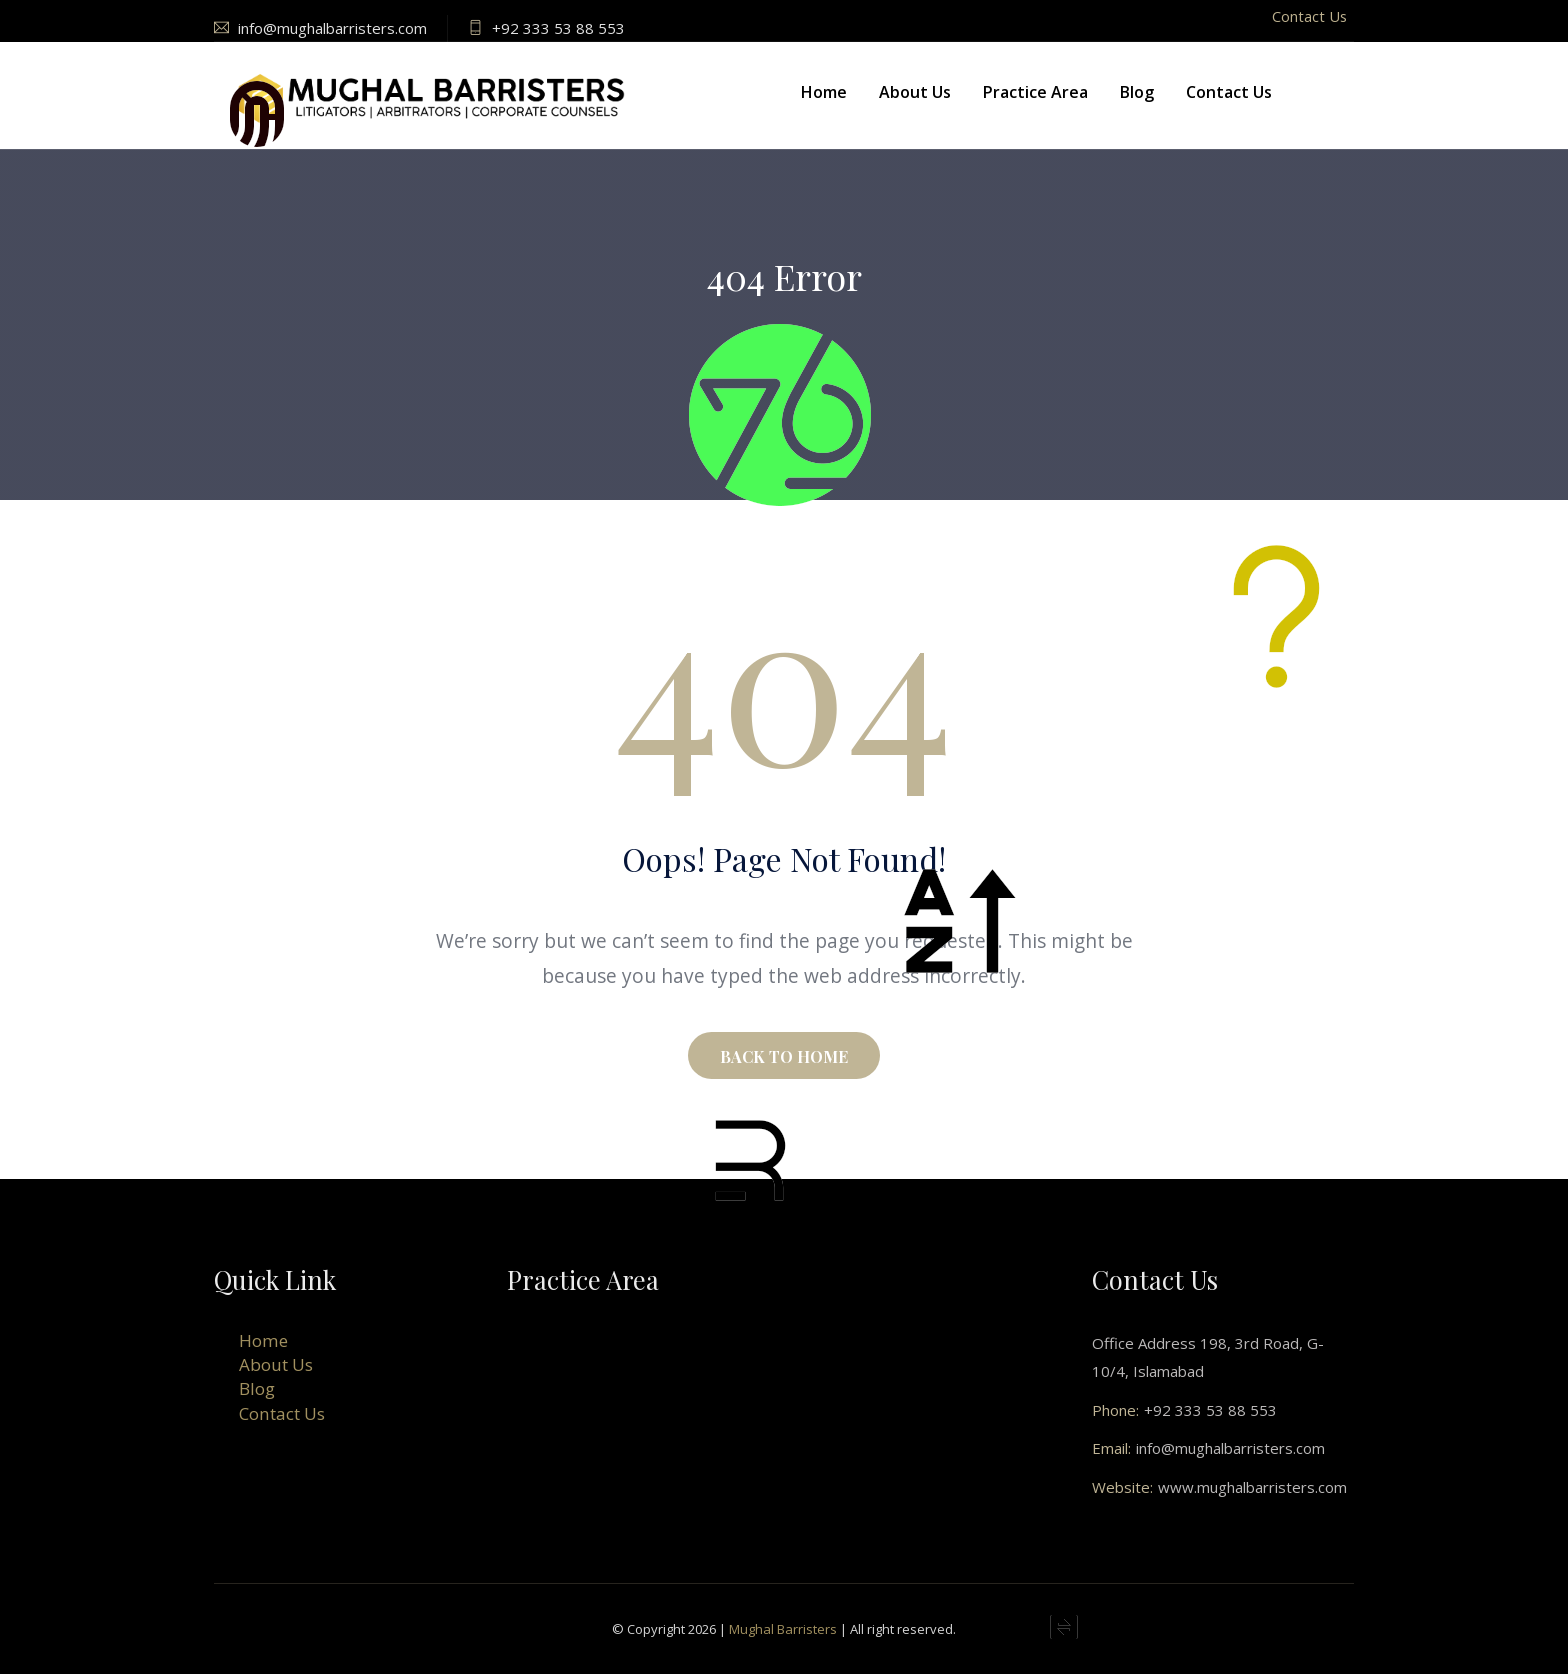 This screenshot has height=1674, width=1568. What do you see at coordinates (1064, 1627) in the screenshot?
I see `exchange or swap currency` at bounding box center [1064, 1627].